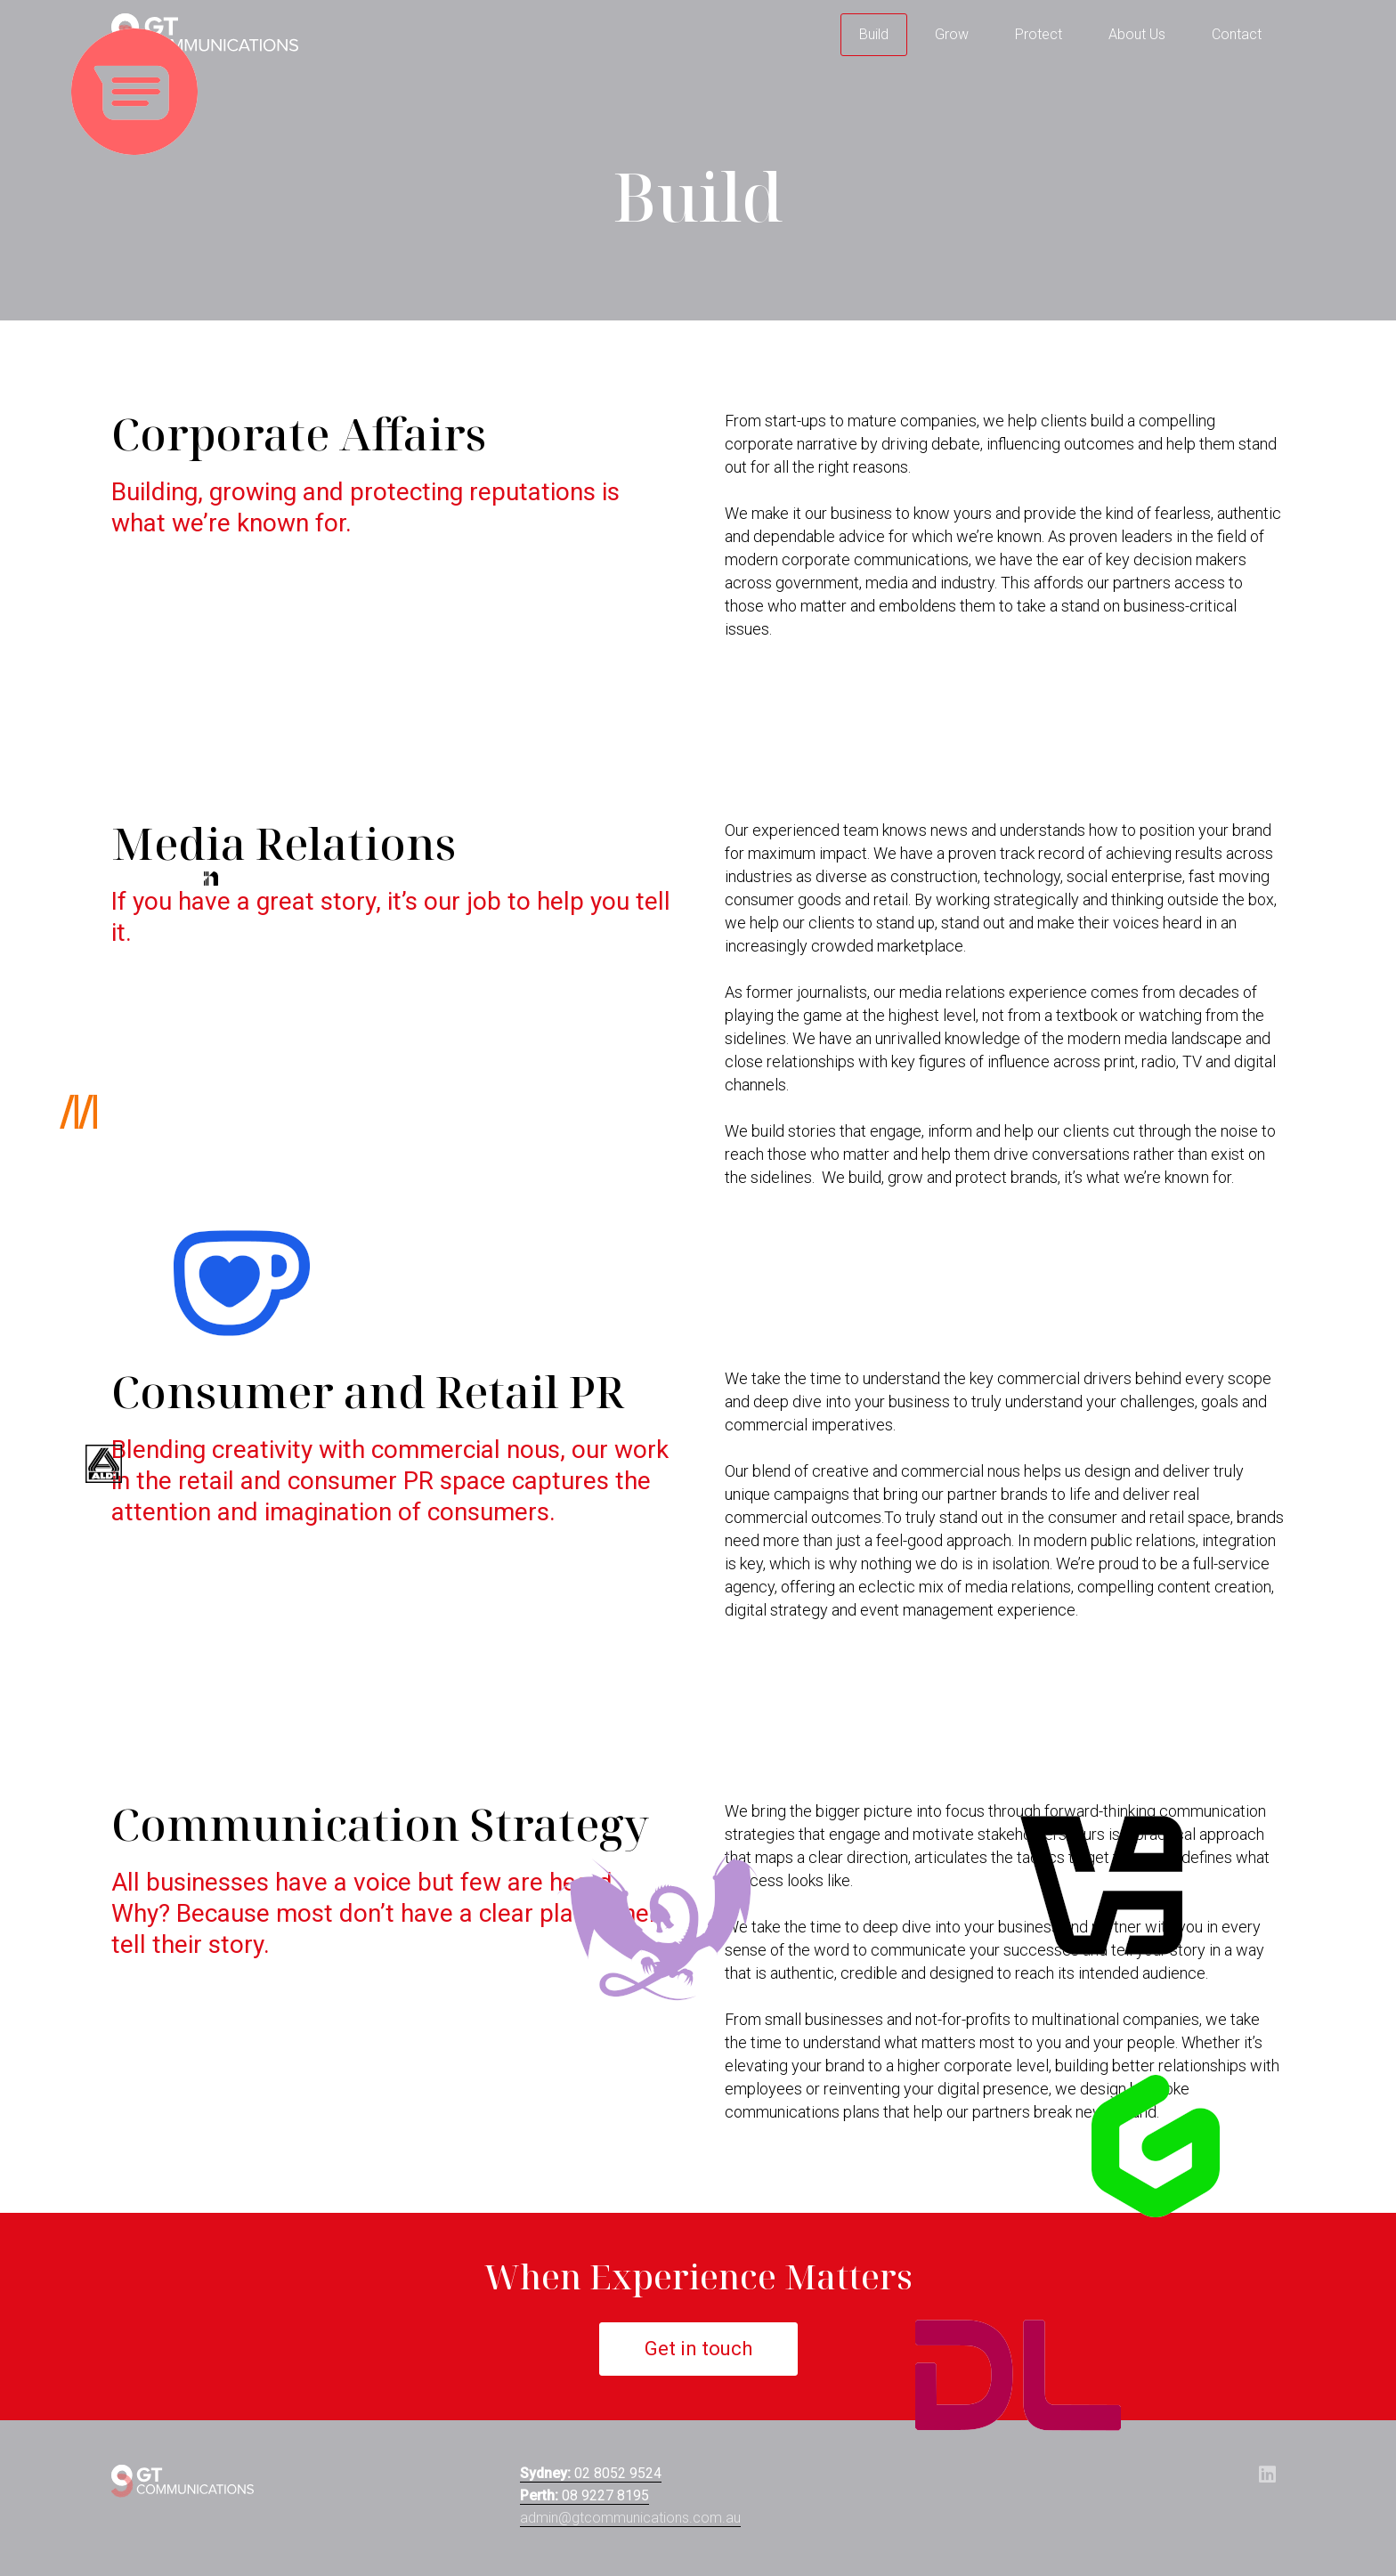  I want to click on infracost cloud cost estimation tool logo, so click(211, 879).